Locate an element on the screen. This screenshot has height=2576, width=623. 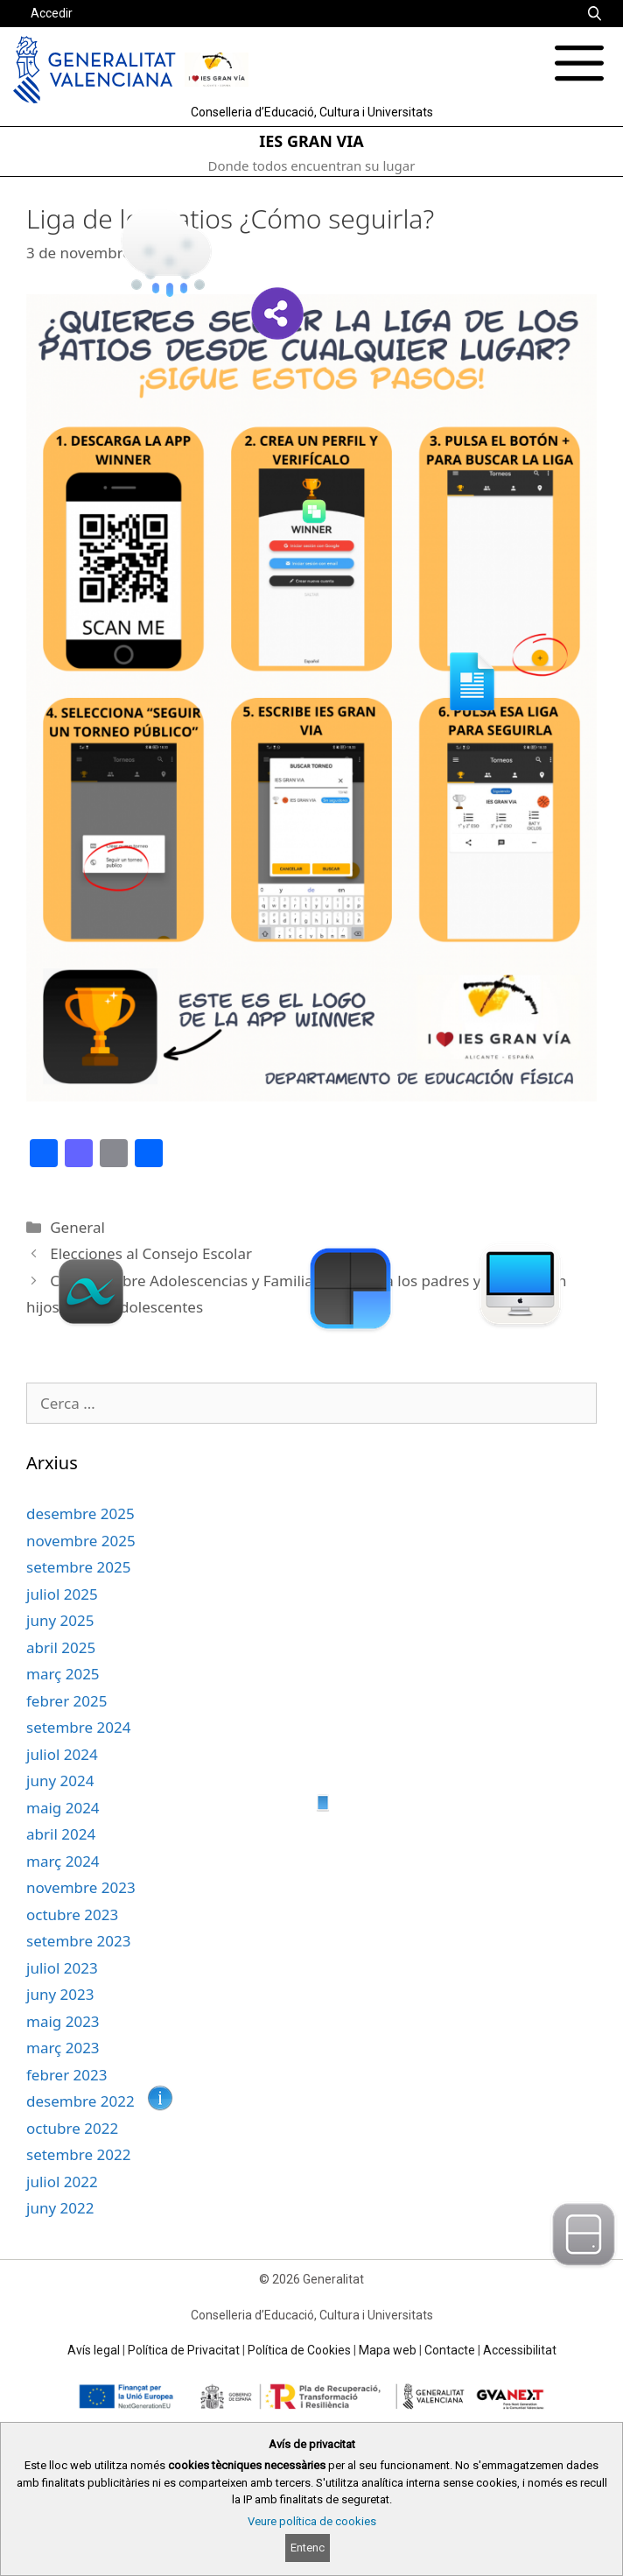
open window tiling and arrangement controls is located at coordinates (314, 511).